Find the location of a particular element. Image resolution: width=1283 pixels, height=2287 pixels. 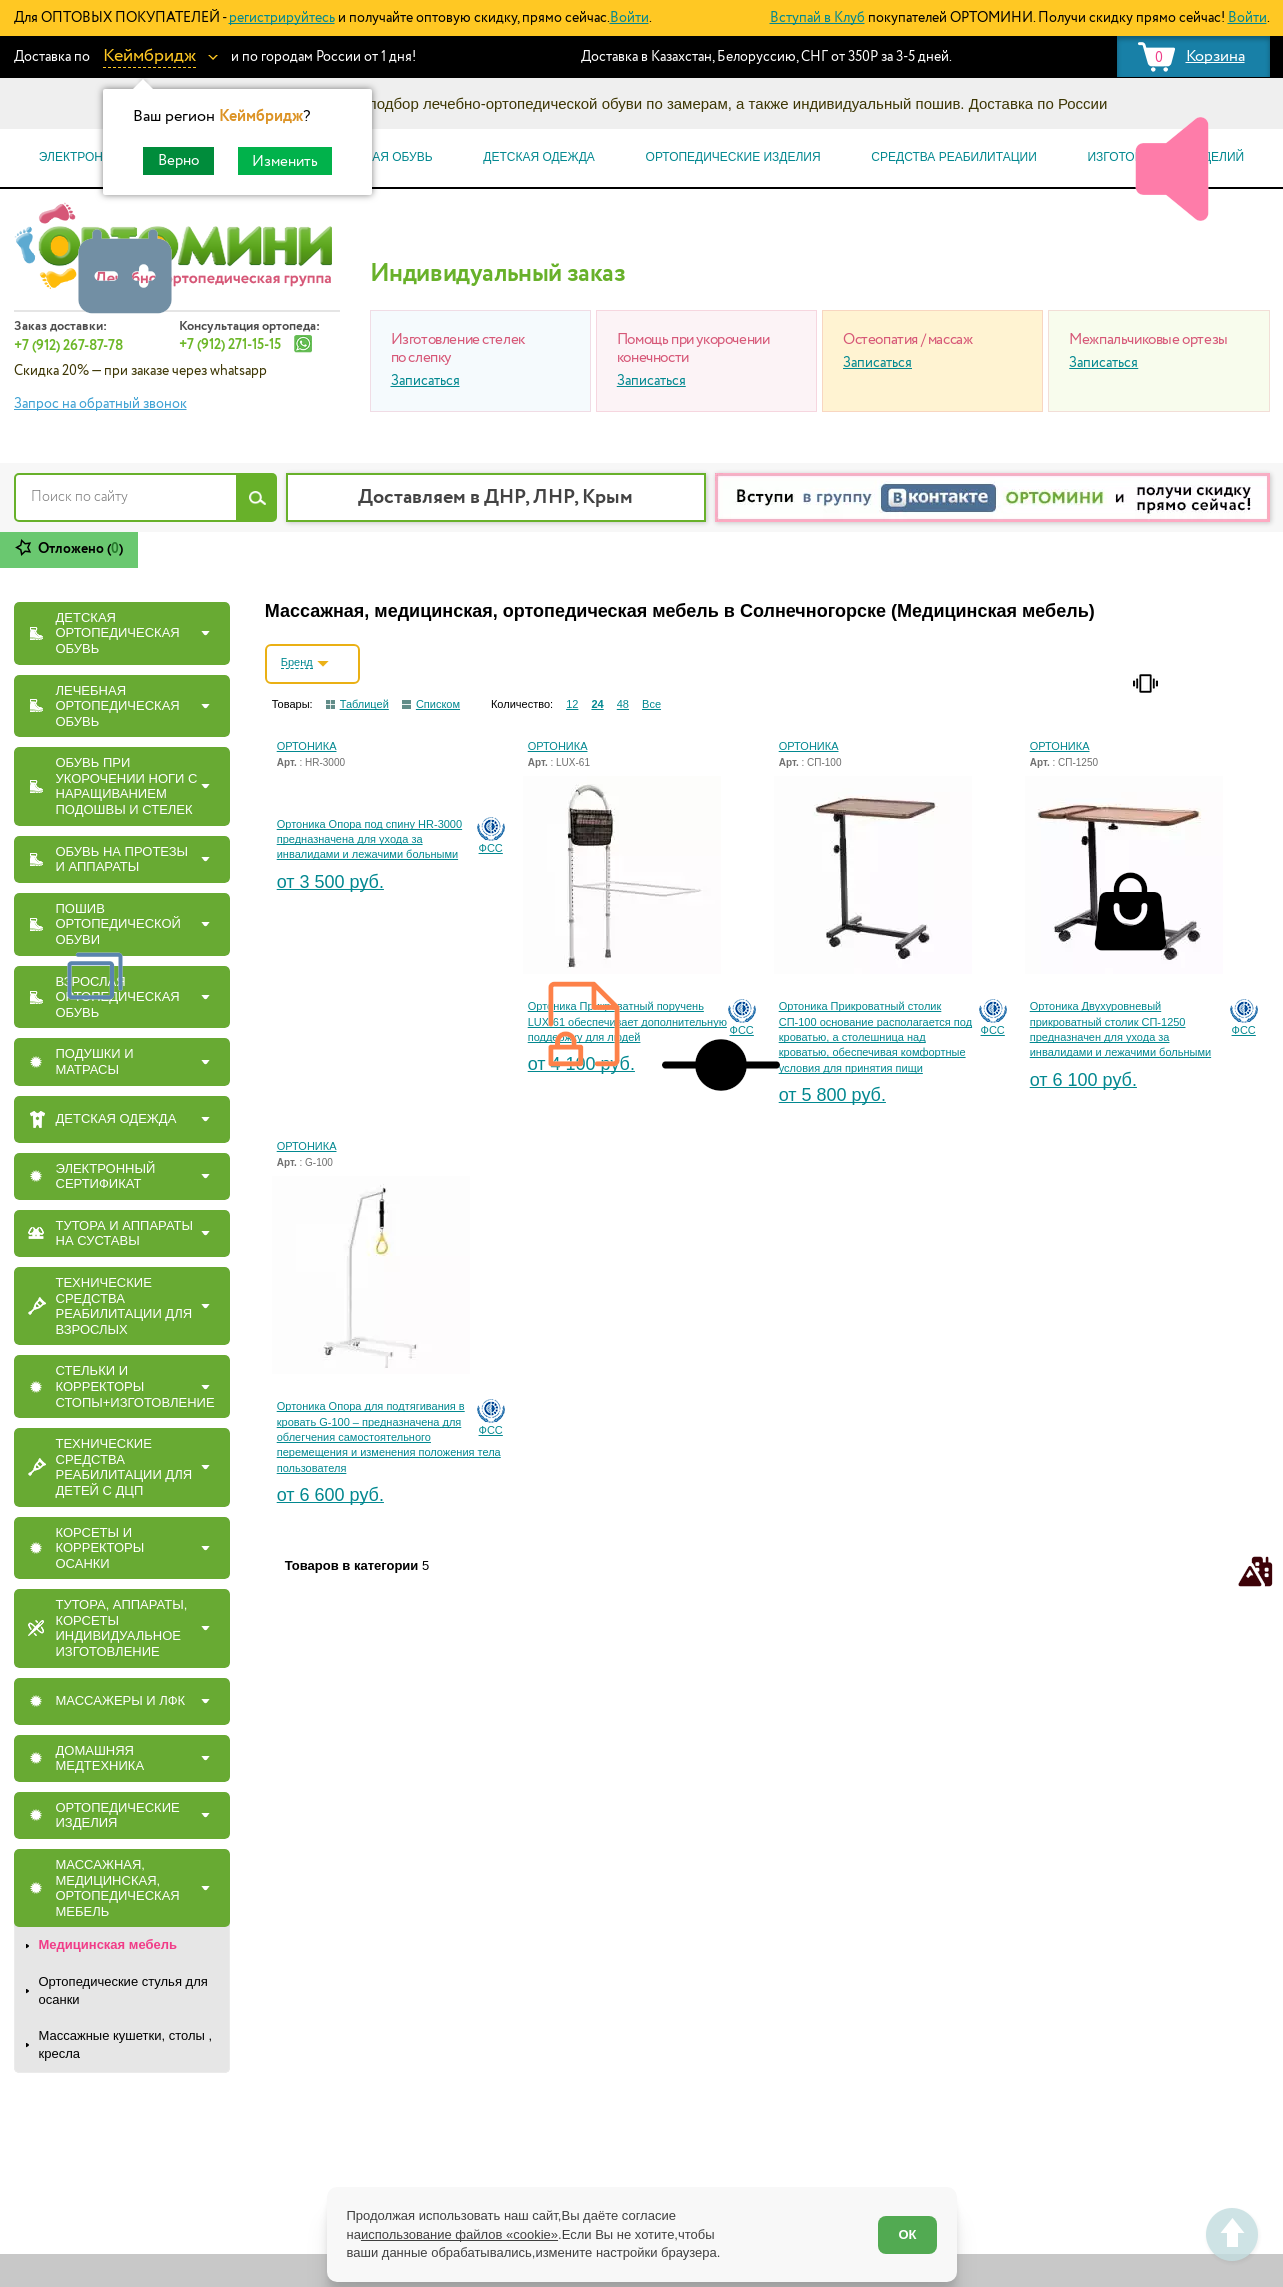

indicates vehicle battery status is located at coordinates (125, 276).